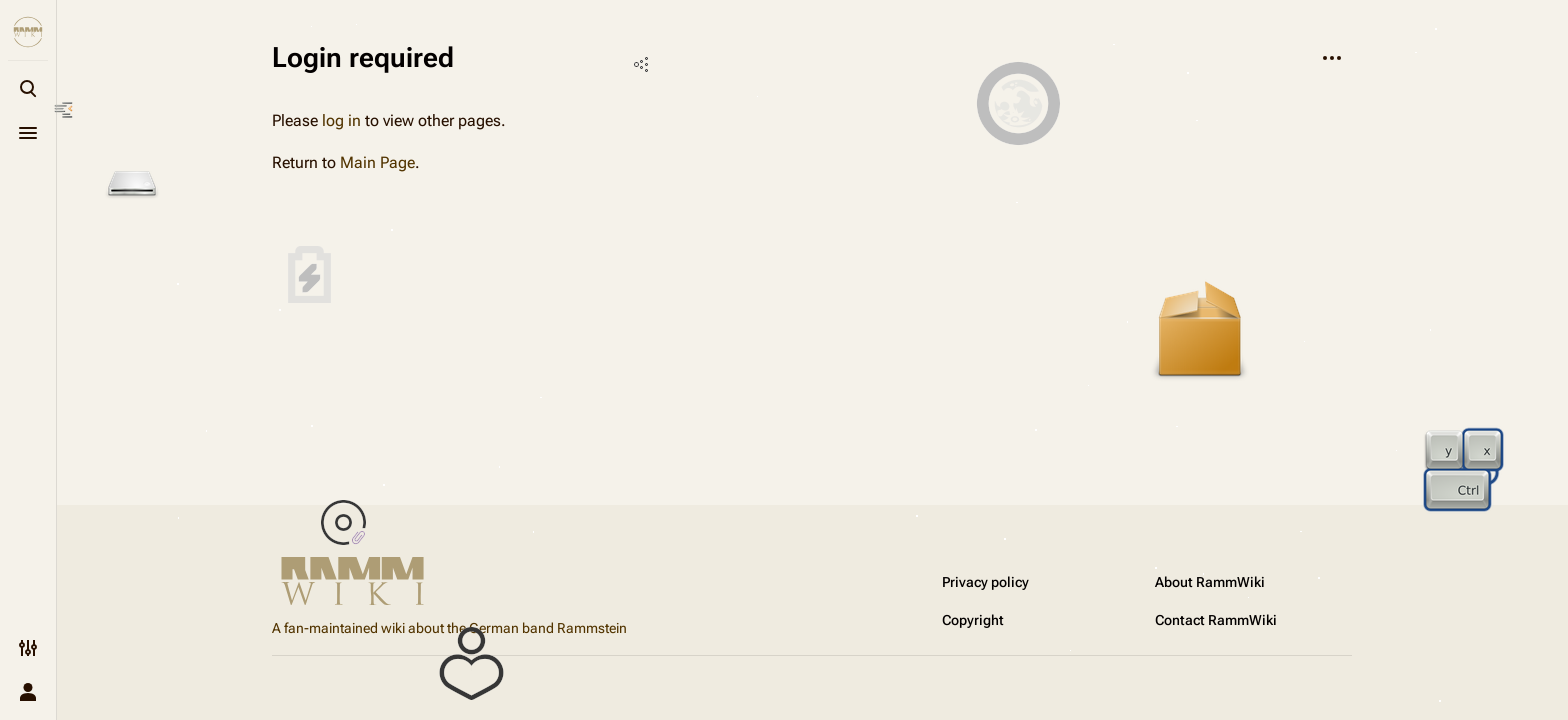 The width and height of the screenshot is (1568, 720). Describe the element at coordinates (309, 274) in the screenshot. I see `indicates device is connected to power` at that location.